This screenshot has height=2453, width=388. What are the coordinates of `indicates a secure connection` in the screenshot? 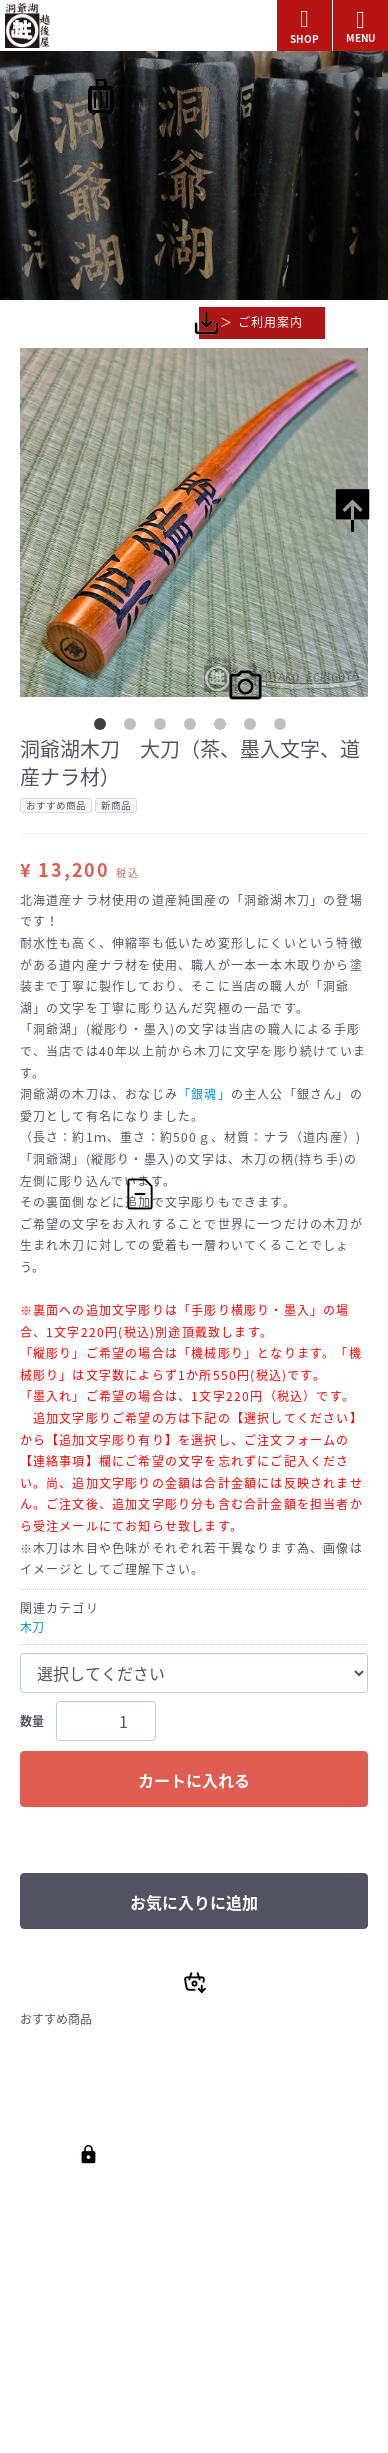 It's located at (88, 2154).